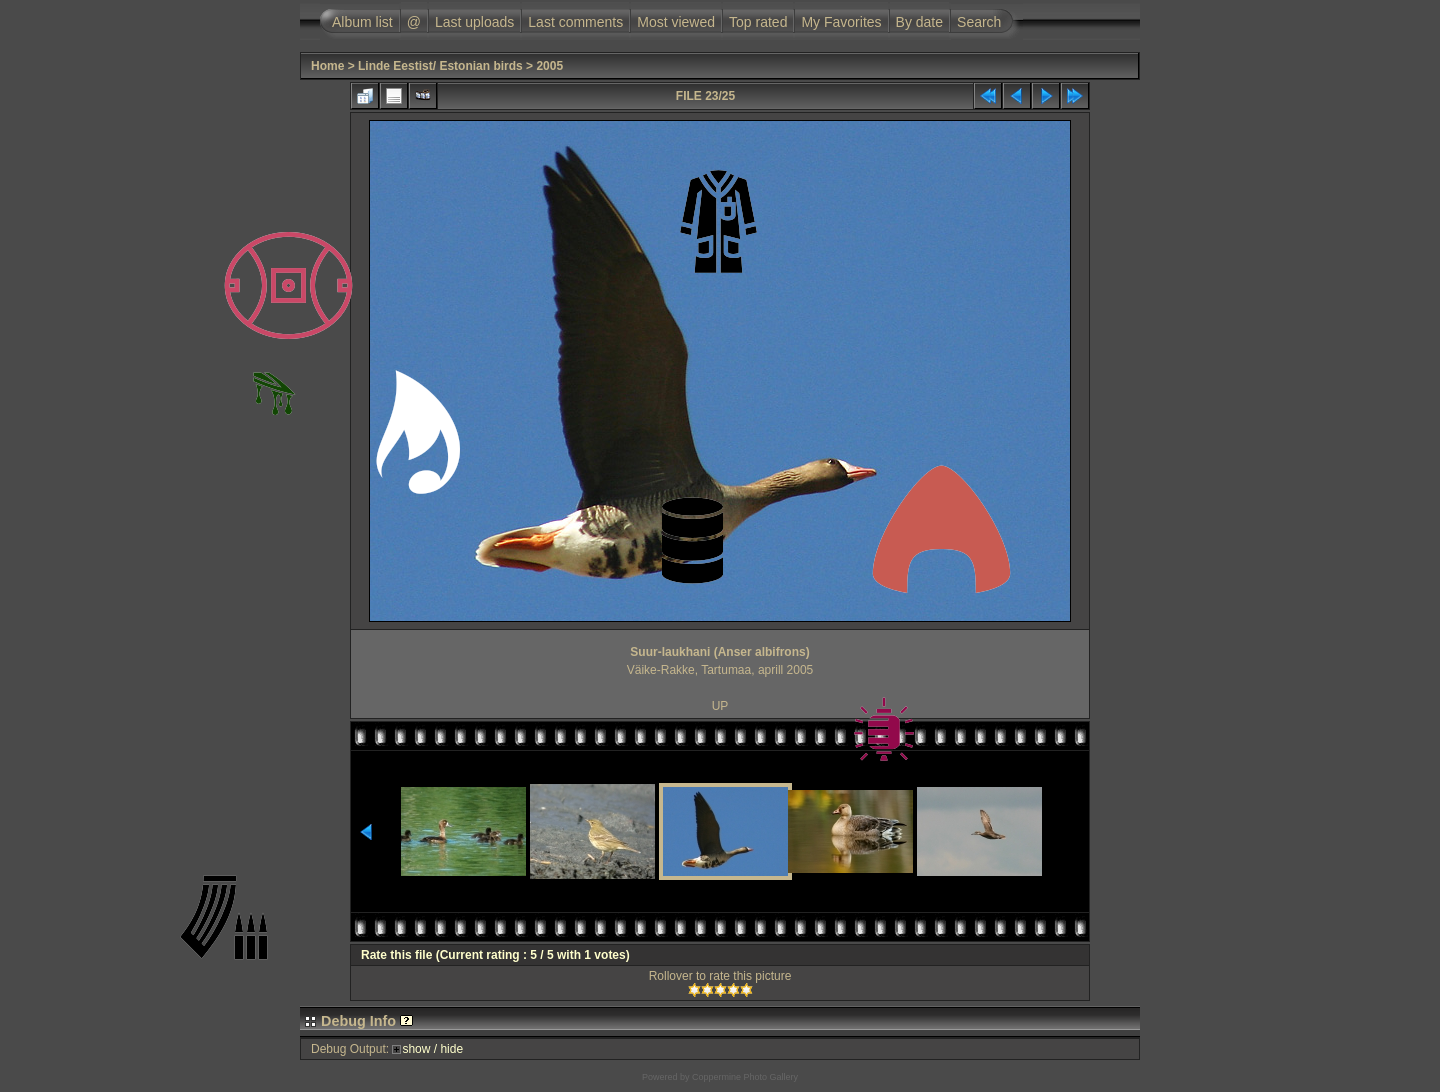 The width and height of the screenshot is (1440, 1092). Describe the element at coordinates (718, 221) in the screenshot. I see `access science or laboratory features` at that location.